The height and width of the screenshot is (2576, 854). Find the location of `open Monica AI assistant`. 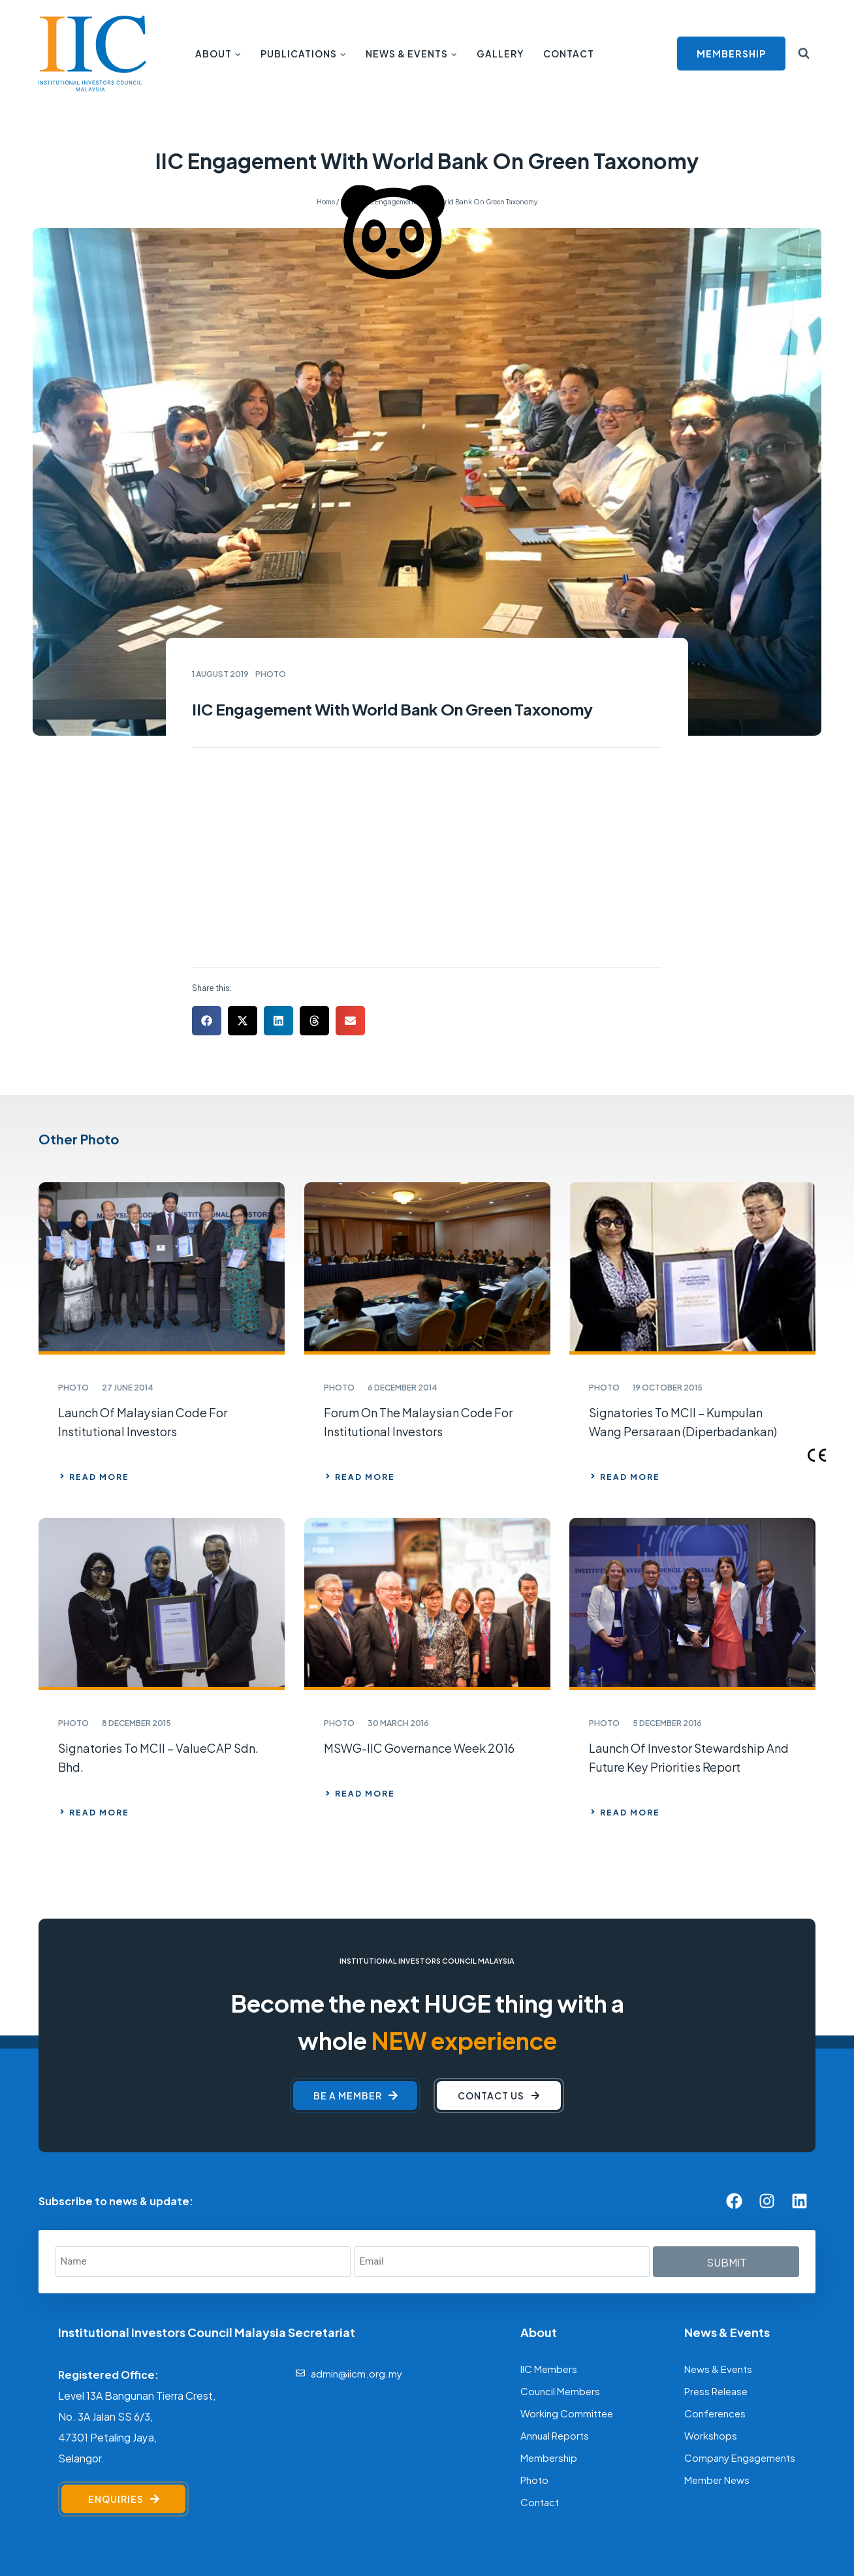

open Monica AI assistant is located at coordinates (392, 232).